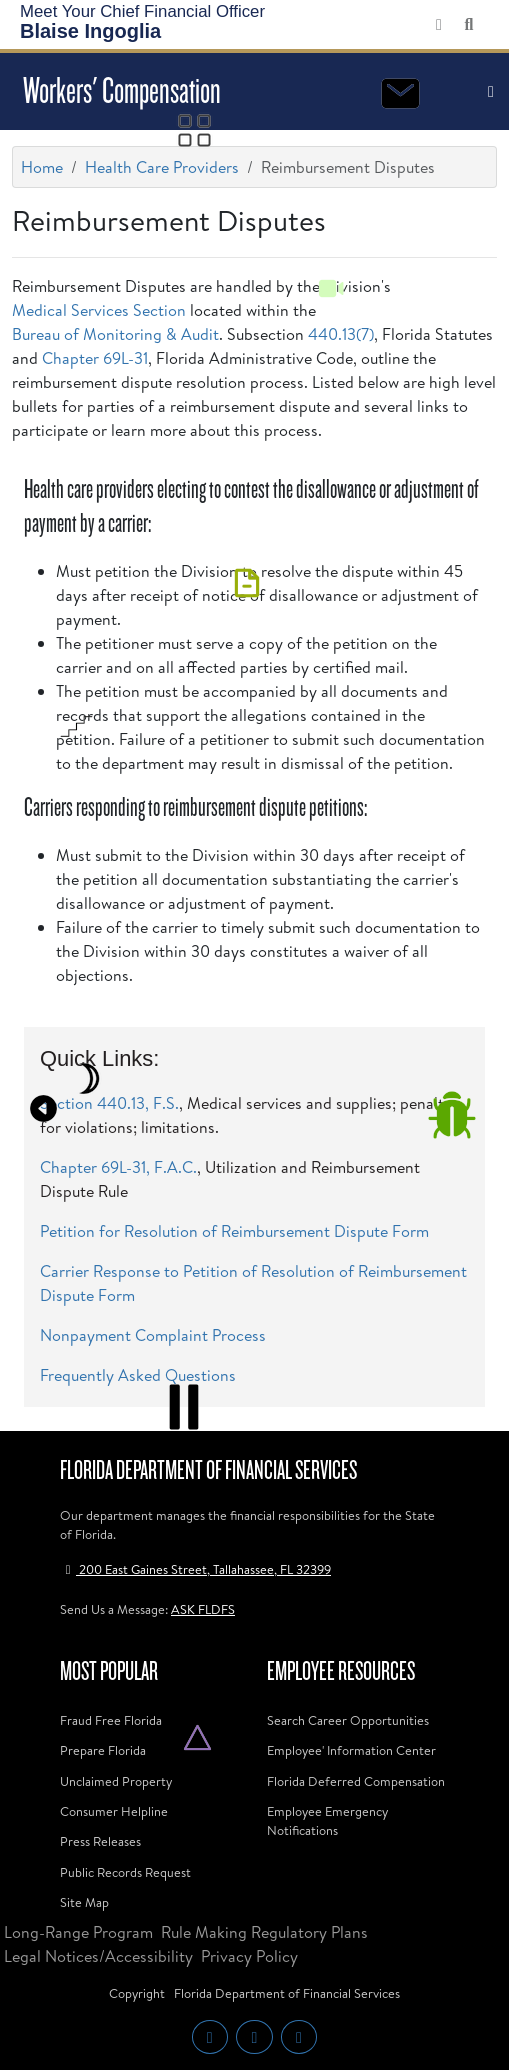 Image resolution: width=509 pixels, height=2070 pixels. Describe the element at coordinates (76, 726) in the screenshot. I see `view step-by-step instructions or progress` at that location.